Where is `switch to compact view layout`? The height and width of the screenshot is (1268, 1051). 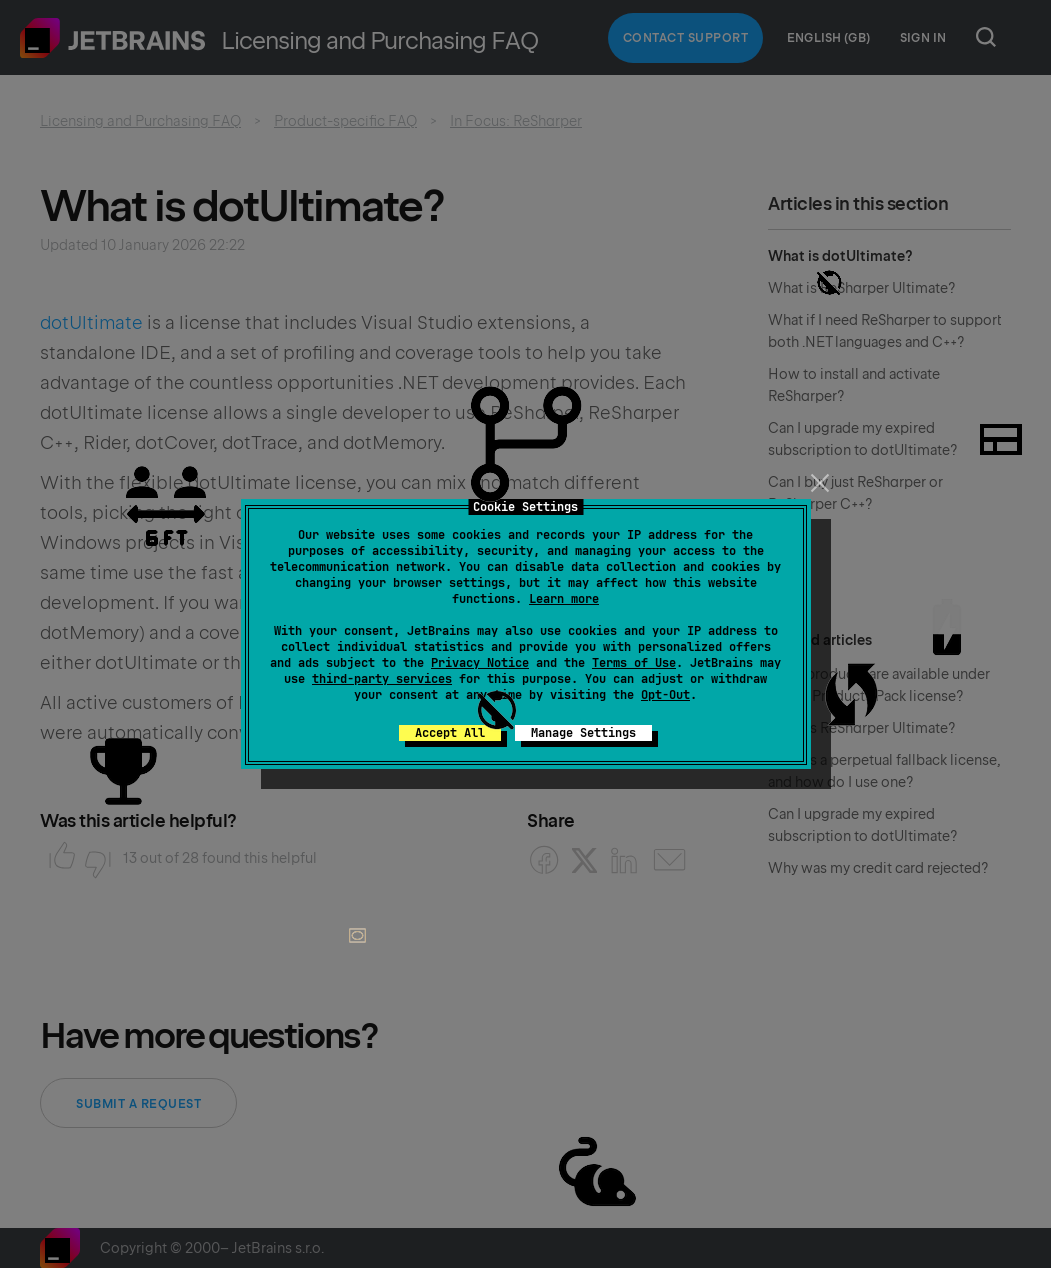 switch to compact view layout is located at coordinates (999, 439).